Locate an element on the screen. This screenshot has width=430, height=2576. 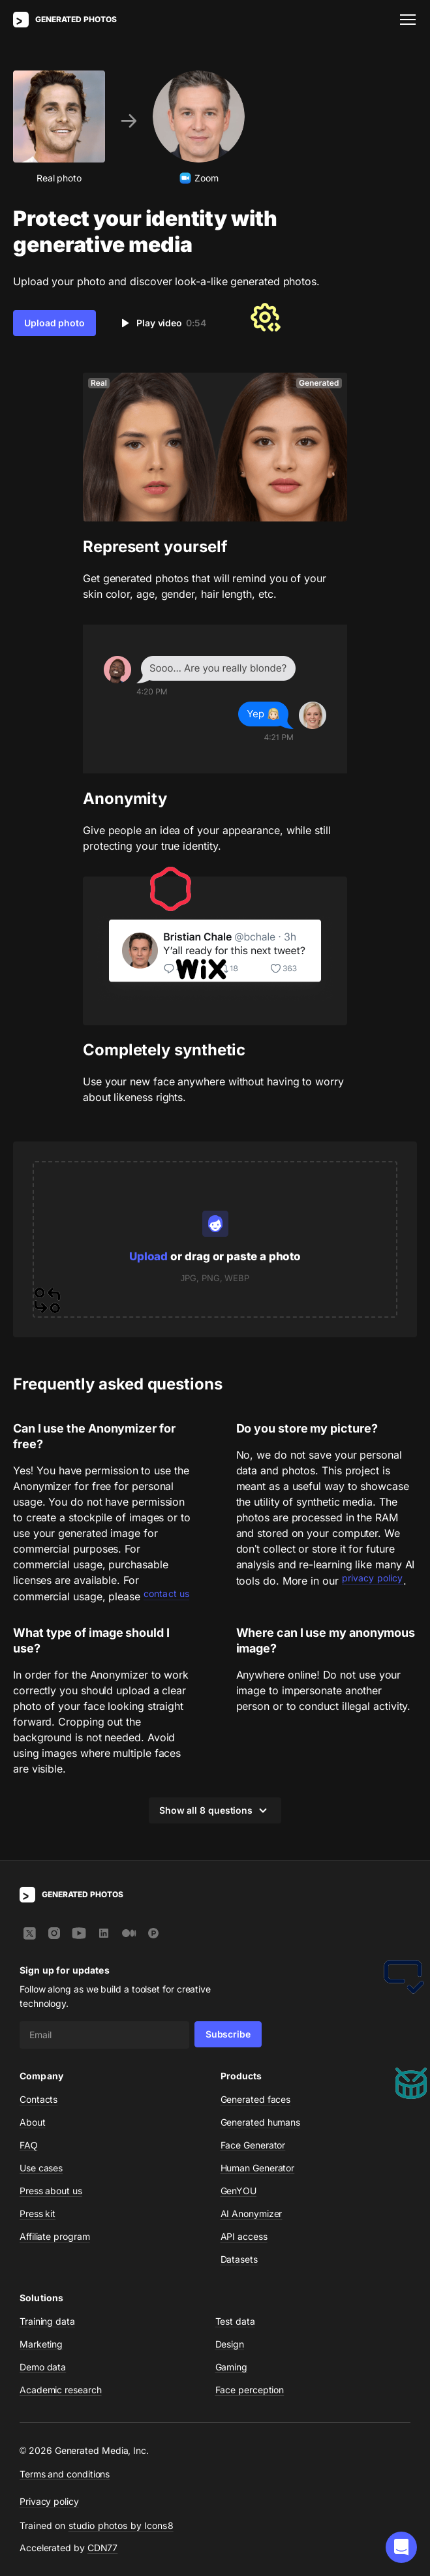
input field validated successfully is located at coordinates (403, 1972).